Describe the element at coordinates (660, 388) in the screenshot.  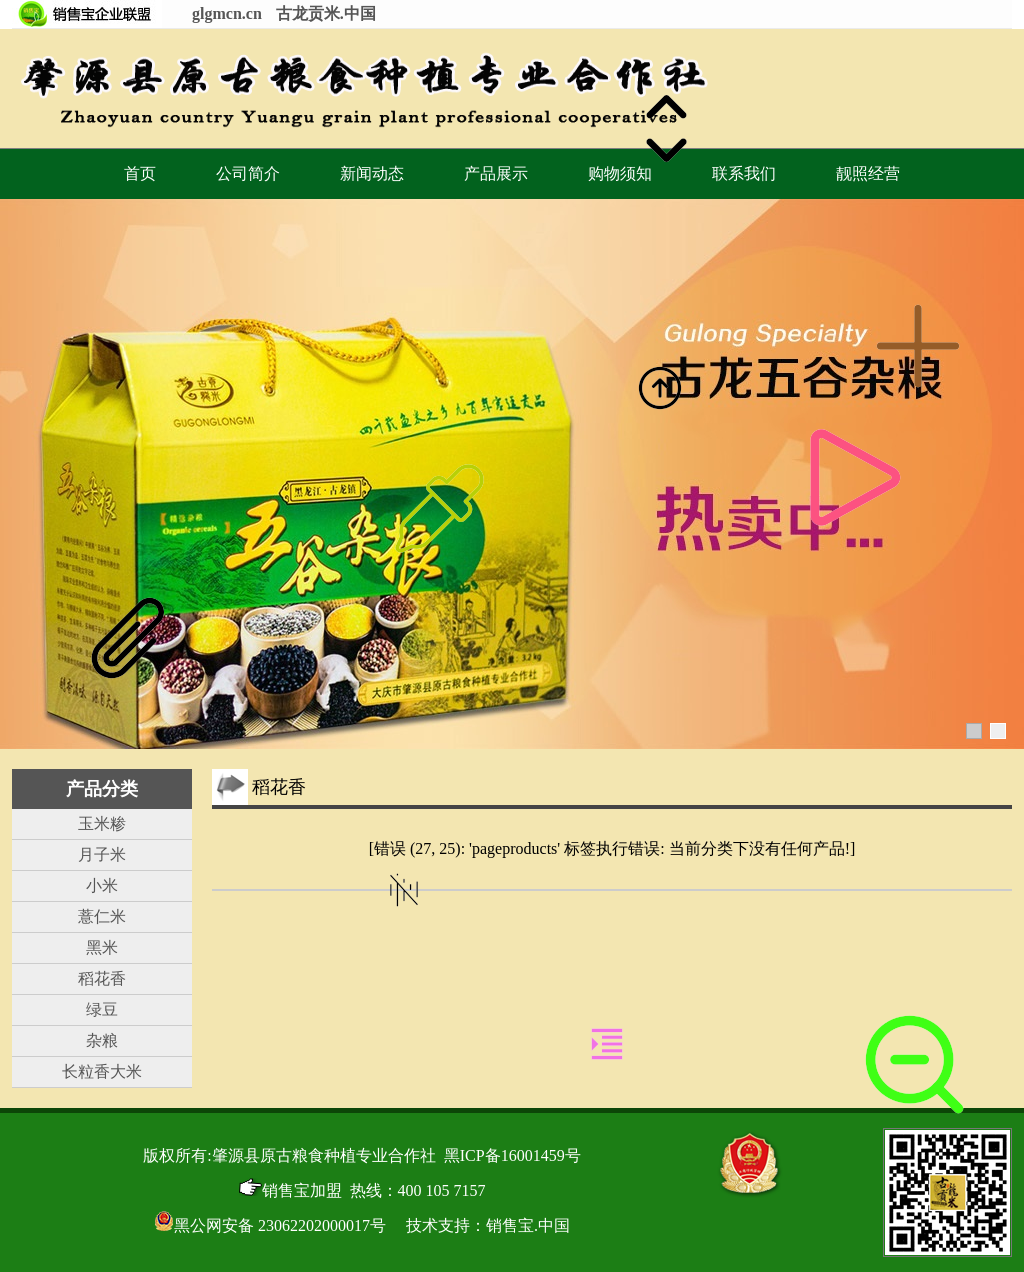
I see `scroll to top of page` at that location.